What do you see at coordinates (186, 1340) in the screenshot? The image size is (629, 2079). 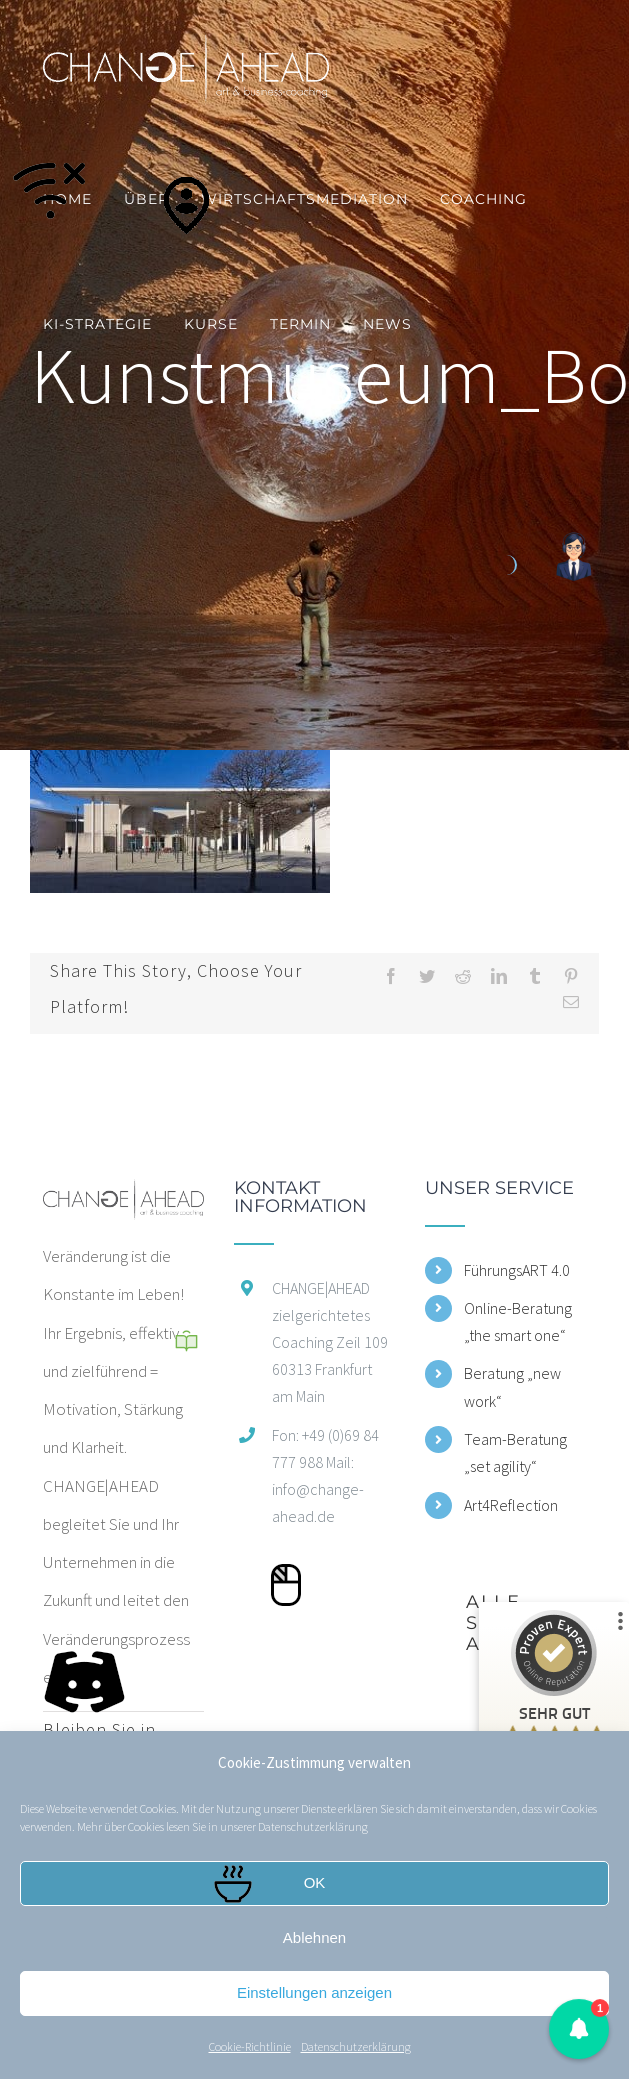 I see `view user profile or account details` at bounding box center [186, 1340].